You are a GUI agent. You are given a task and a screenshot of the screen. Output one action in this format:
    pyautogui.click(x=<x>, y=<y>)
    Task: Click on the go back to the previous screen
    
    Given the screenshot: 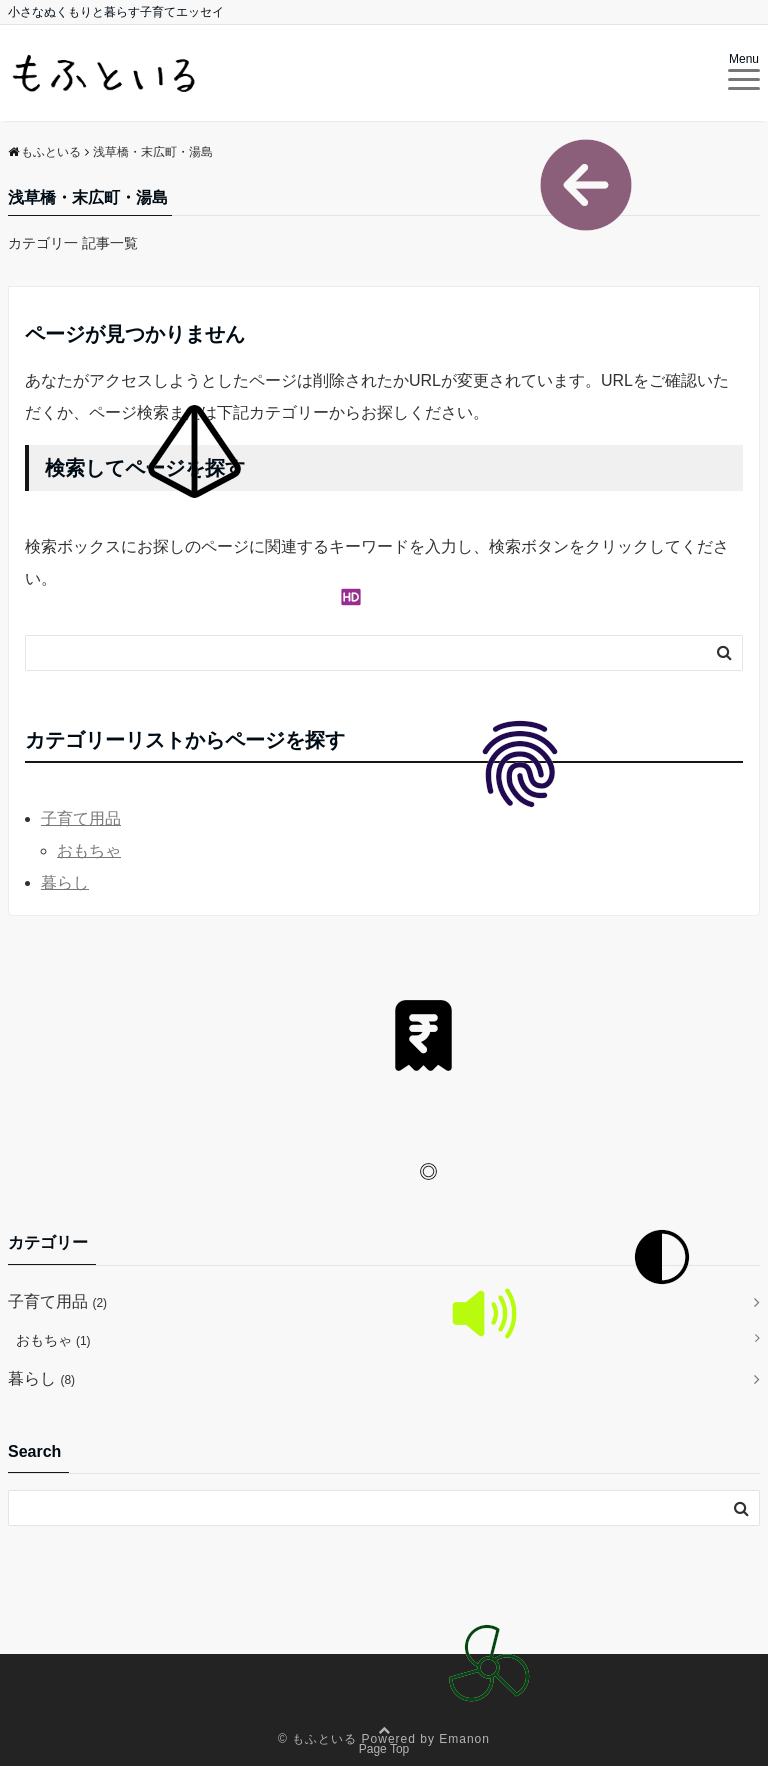 What is the action you would take?
    pyautogui.click(x=586, y=185)
    